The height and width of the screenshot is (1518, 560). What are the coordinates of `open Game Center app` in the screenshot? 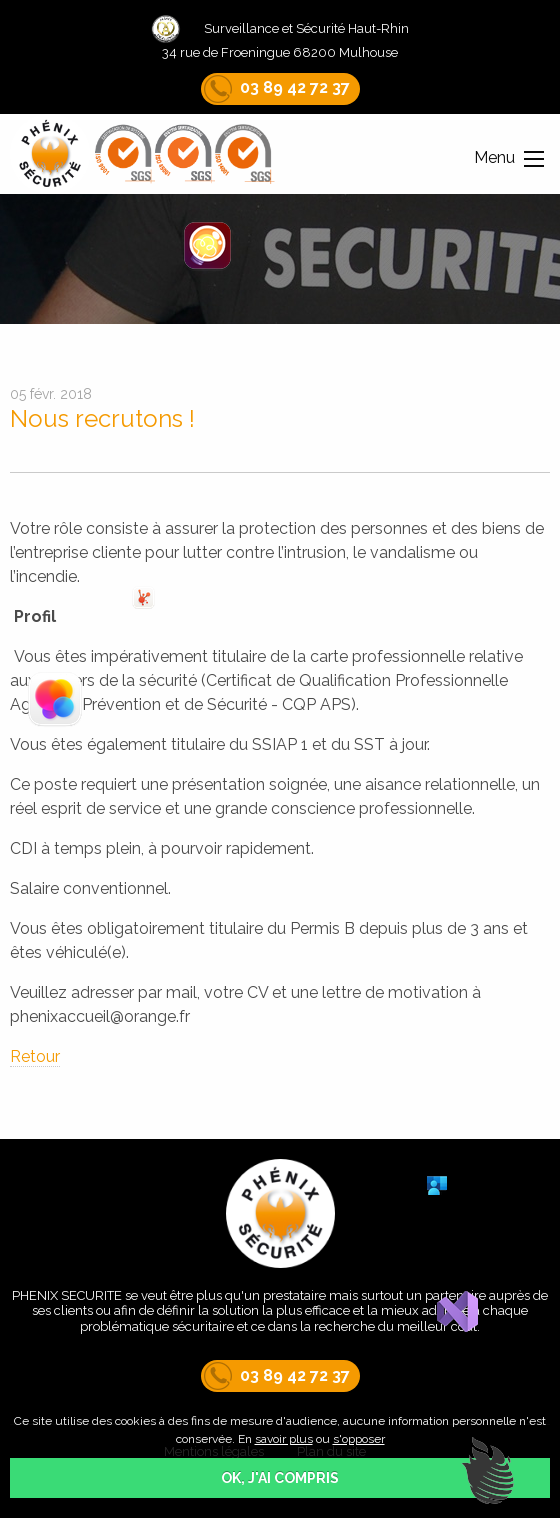 It's located at (55, 699).